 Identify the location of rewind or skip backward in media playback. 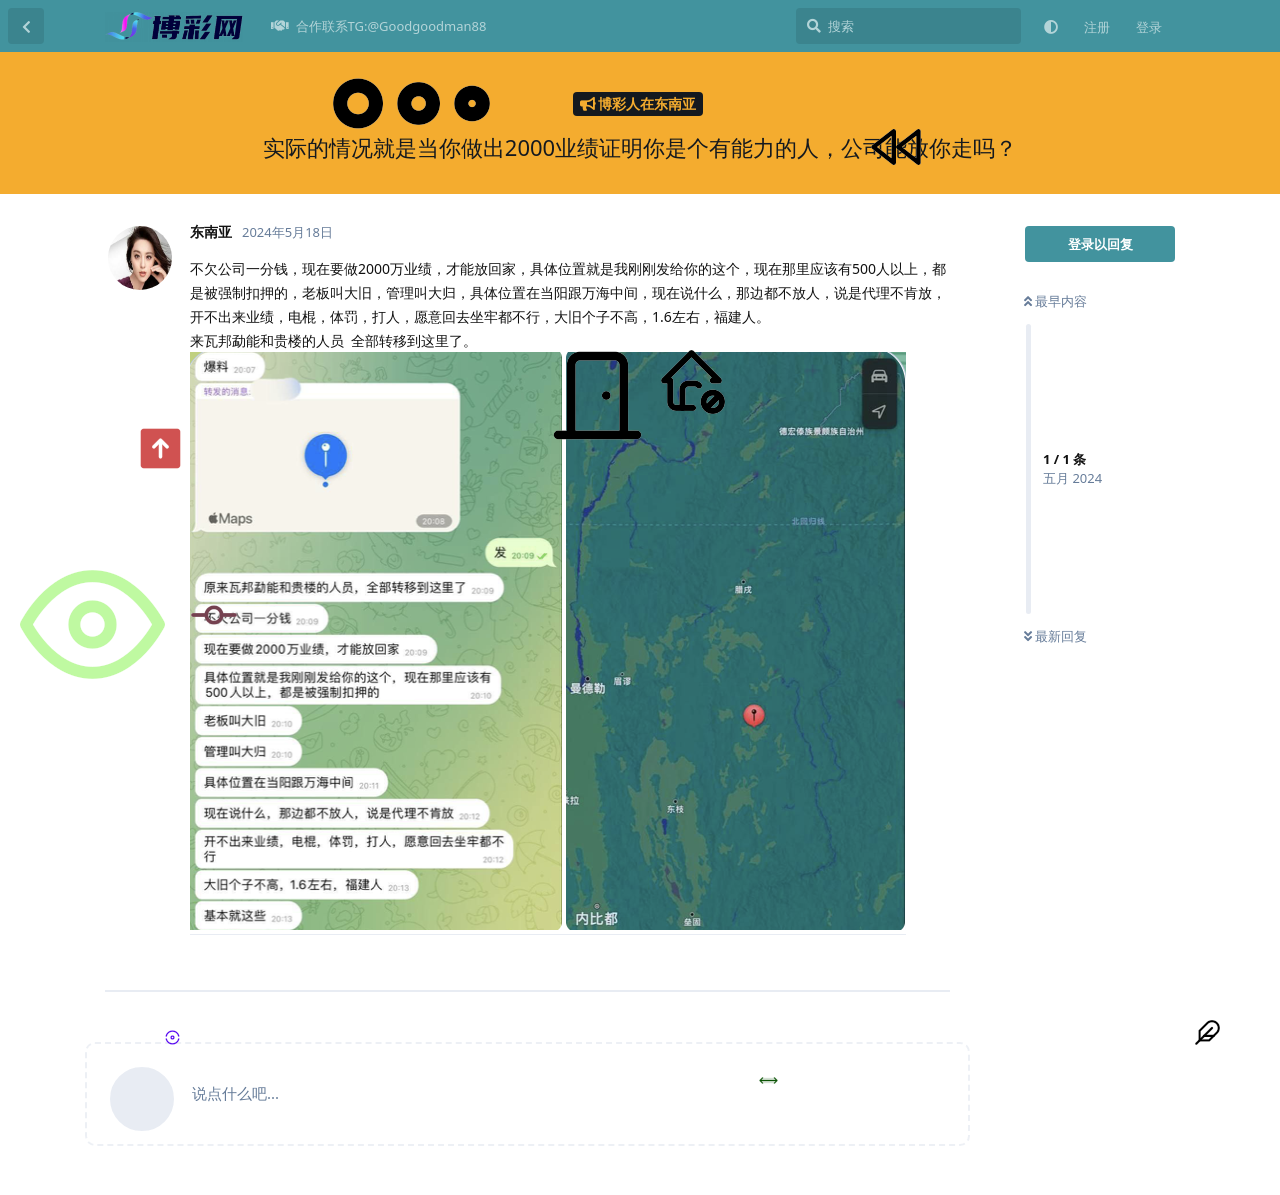
(896, 147).